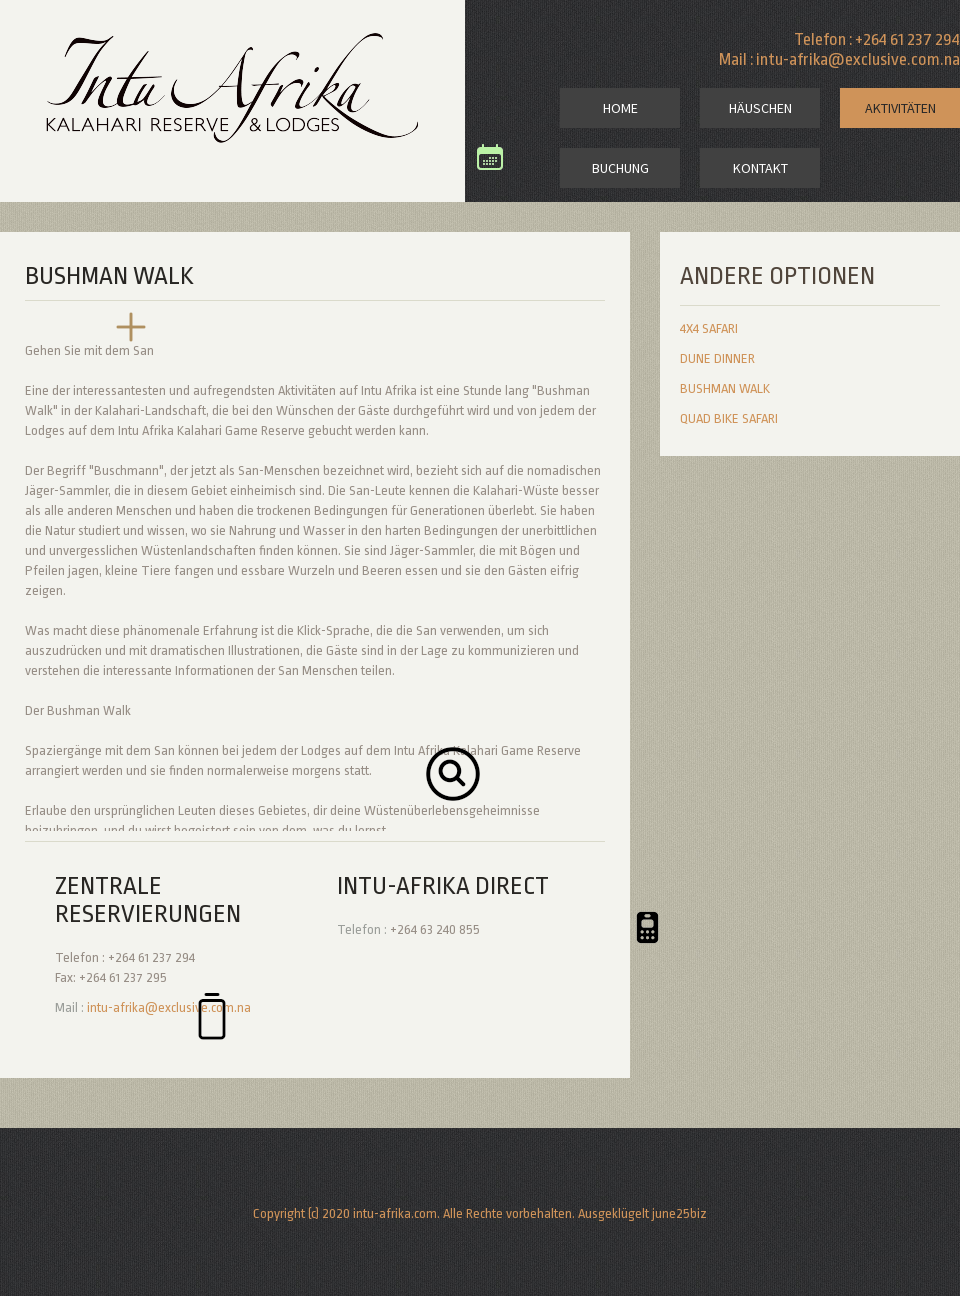 The image size is (960, 1296). Describe the element at coordinates (453, 774) in the screenshot. I see `tap to search` at that location.